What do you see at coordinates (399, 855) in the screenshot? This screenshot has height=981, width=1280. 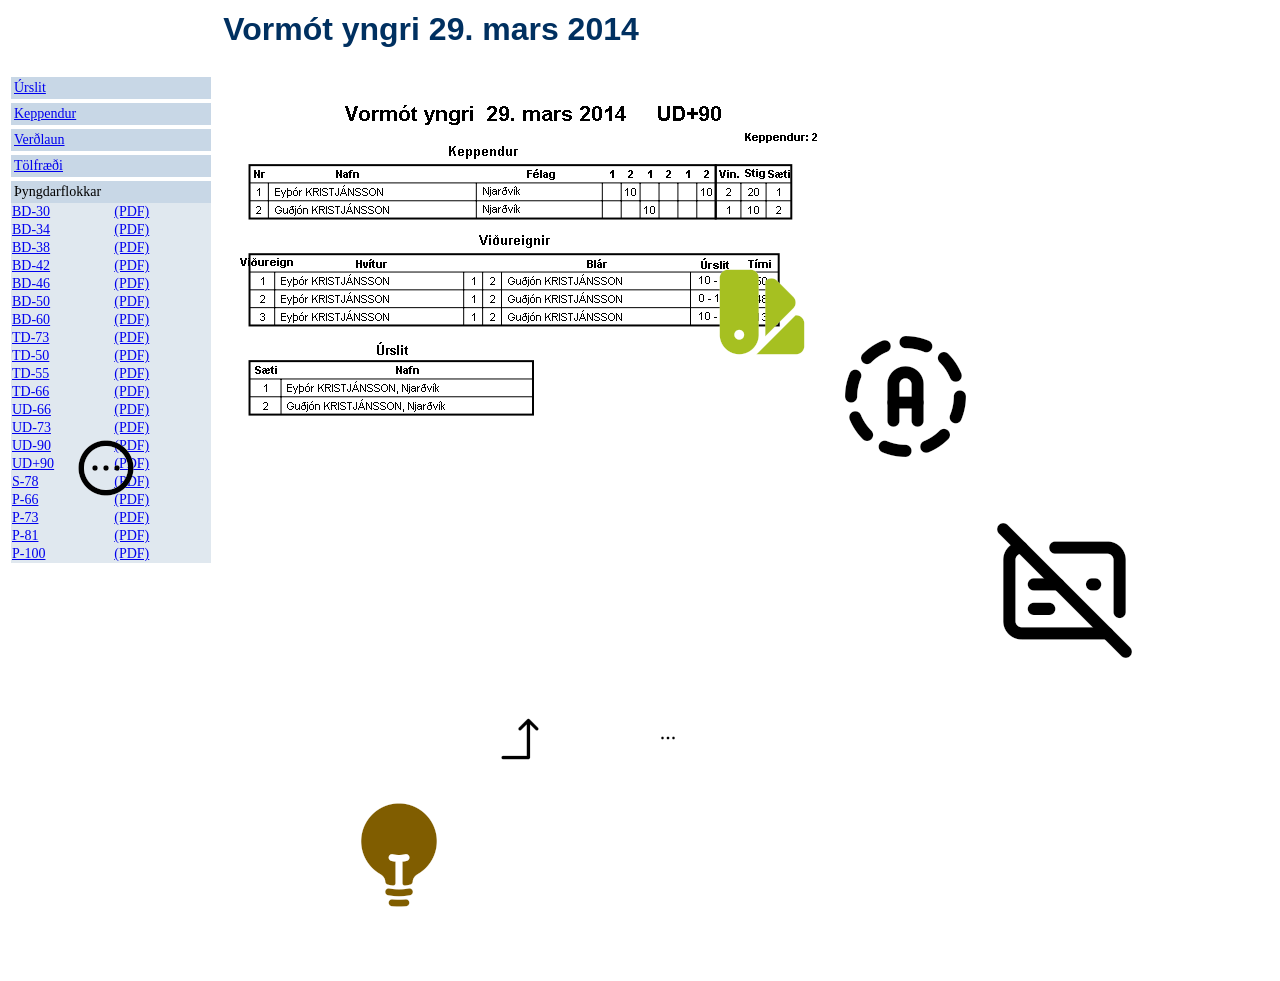 I see `view tips or suggestions` at bounding box center [399, 855].